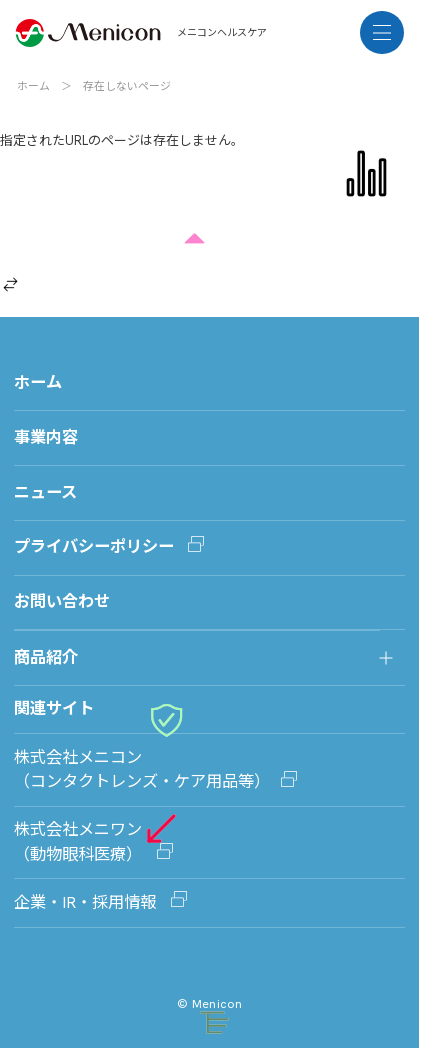 The width and height of the screenshot is (434, 1048). What do you see at coordinates (161, 828) in the screenshot?
I see `move item to the bottom-left corner` at bounding box center [161, 828].